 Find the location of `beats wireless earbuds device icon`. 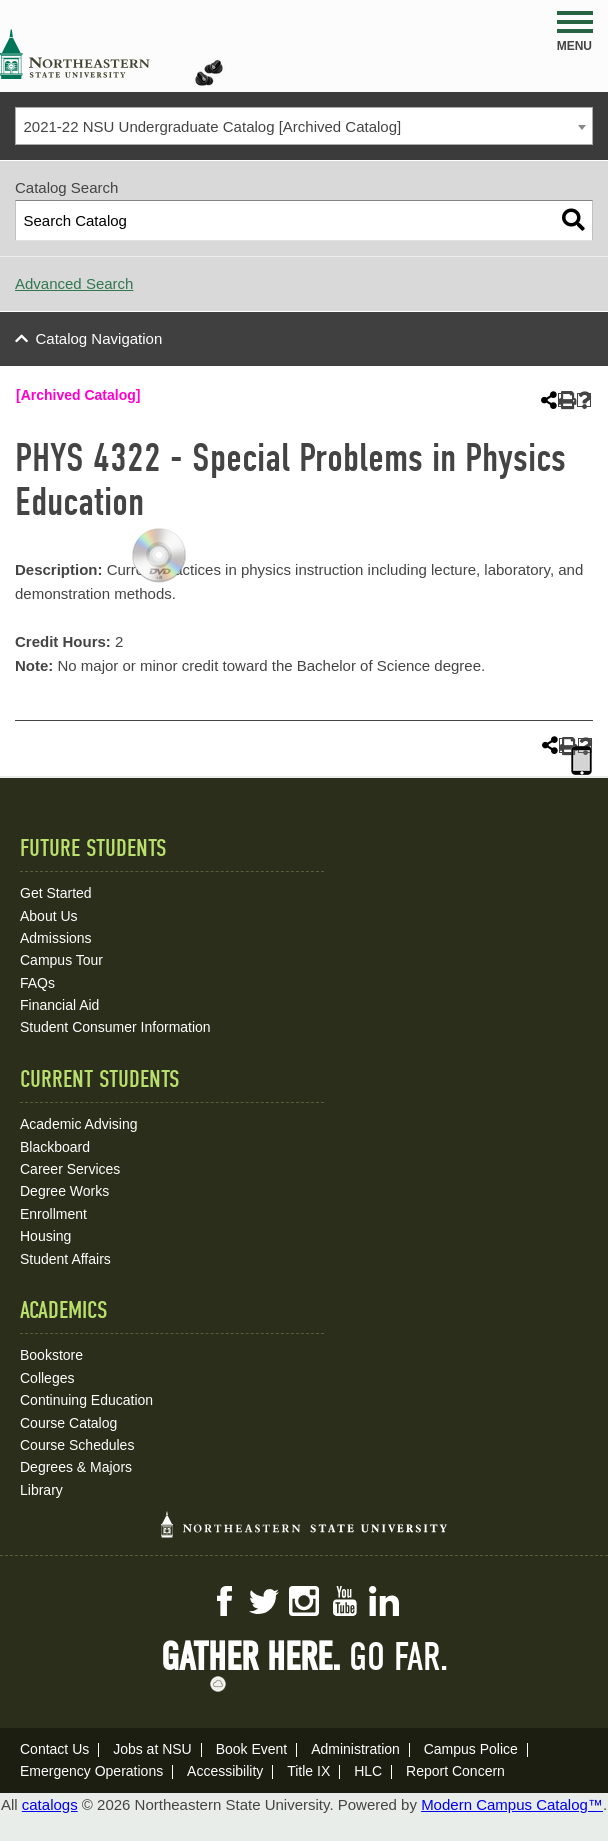

beats wireless earbuds device icon is located at coordinates (209, 73).